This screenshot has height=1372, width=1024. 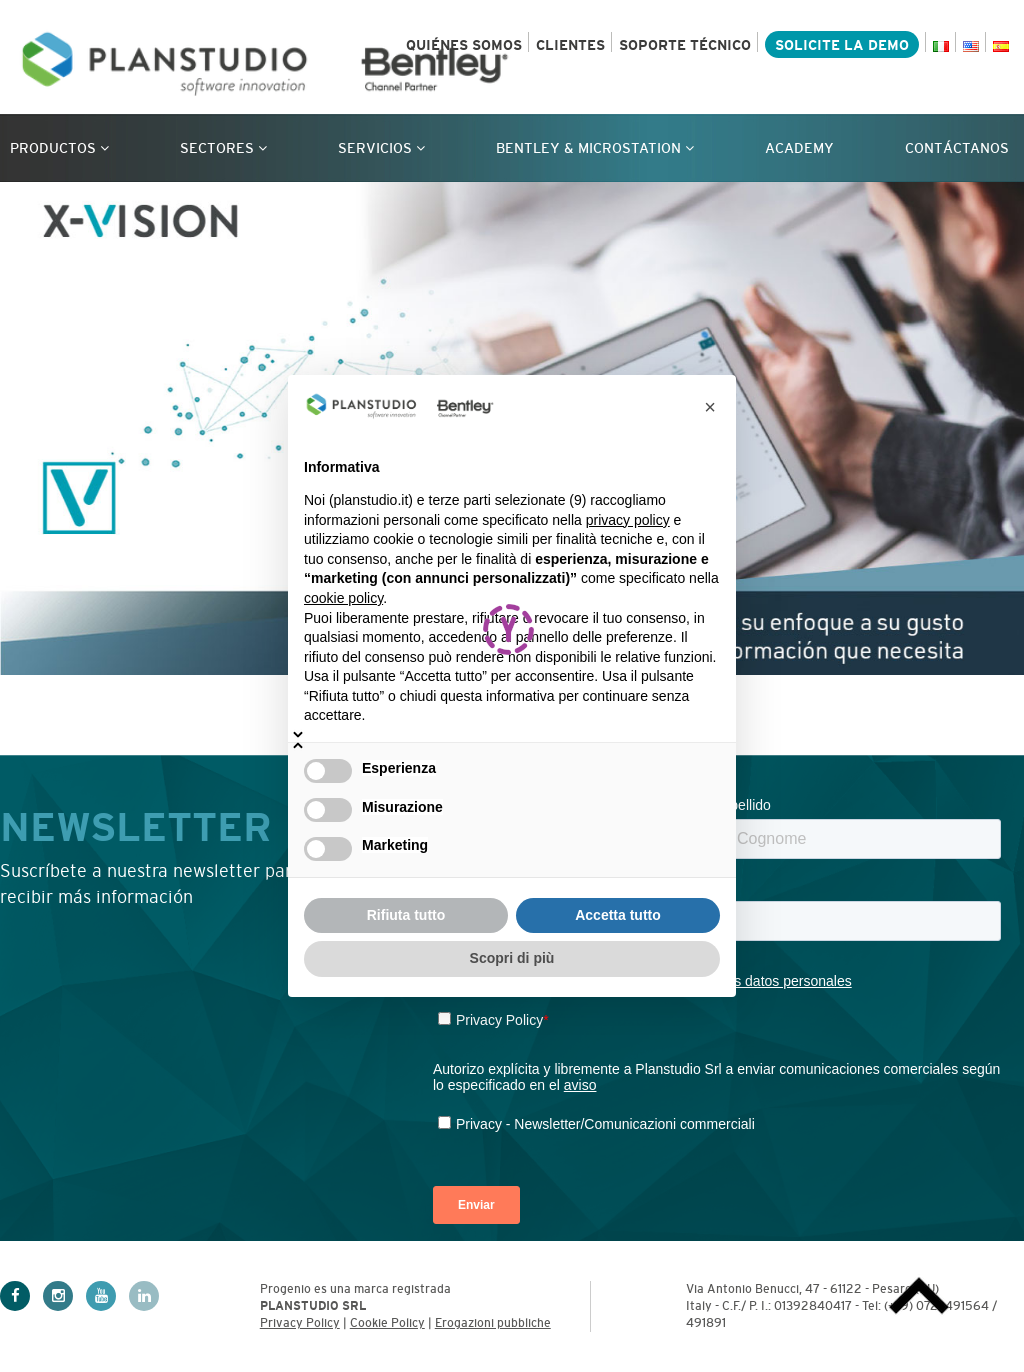 I want to click on collapse an expanded section, so click(x=919, y=1297).